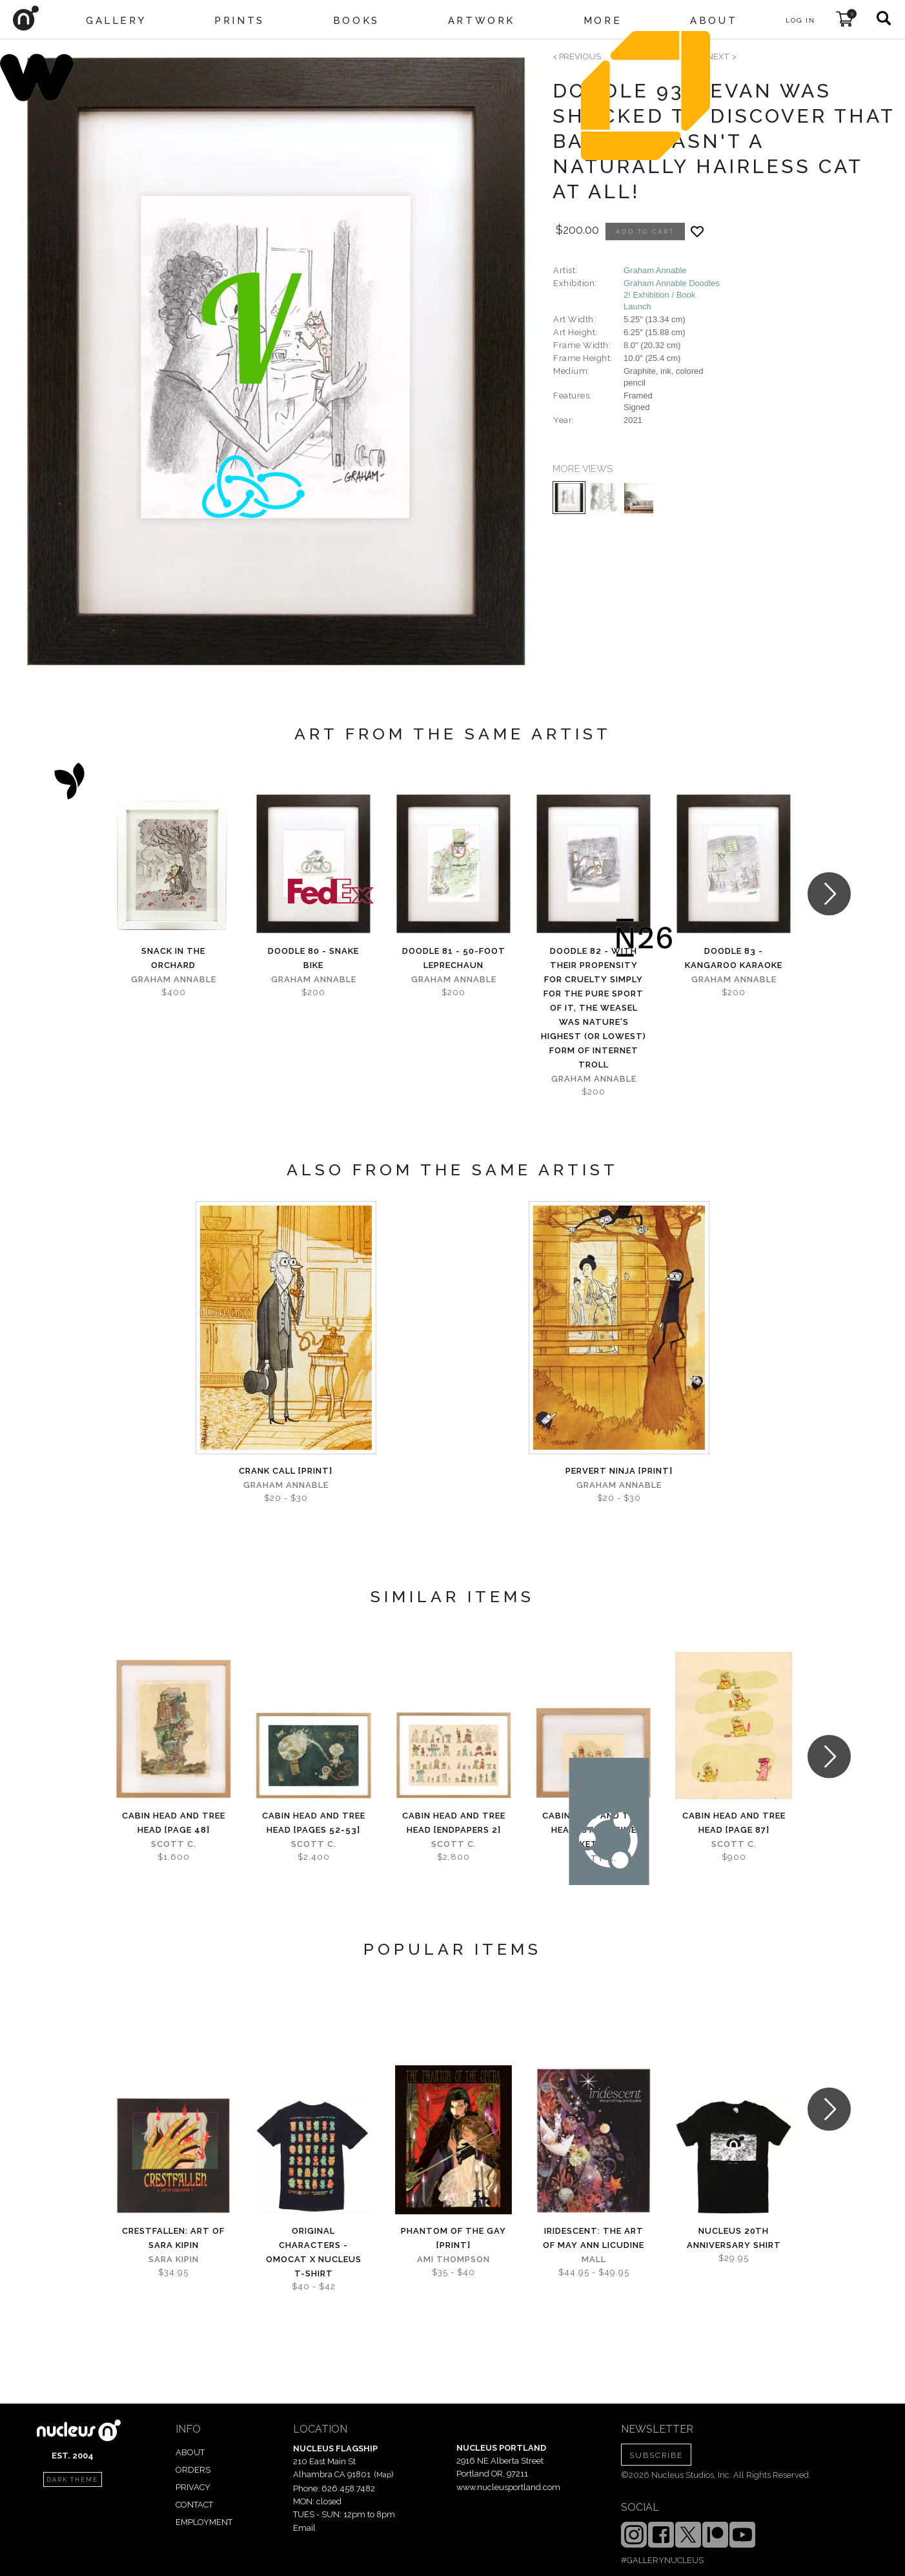 The height and width of the screenshot is (2576, 905). What do you see at coordinates (37, 77) in the screenshot?
I see `open webtrees genealogy application` at bounding box center [37, 77].